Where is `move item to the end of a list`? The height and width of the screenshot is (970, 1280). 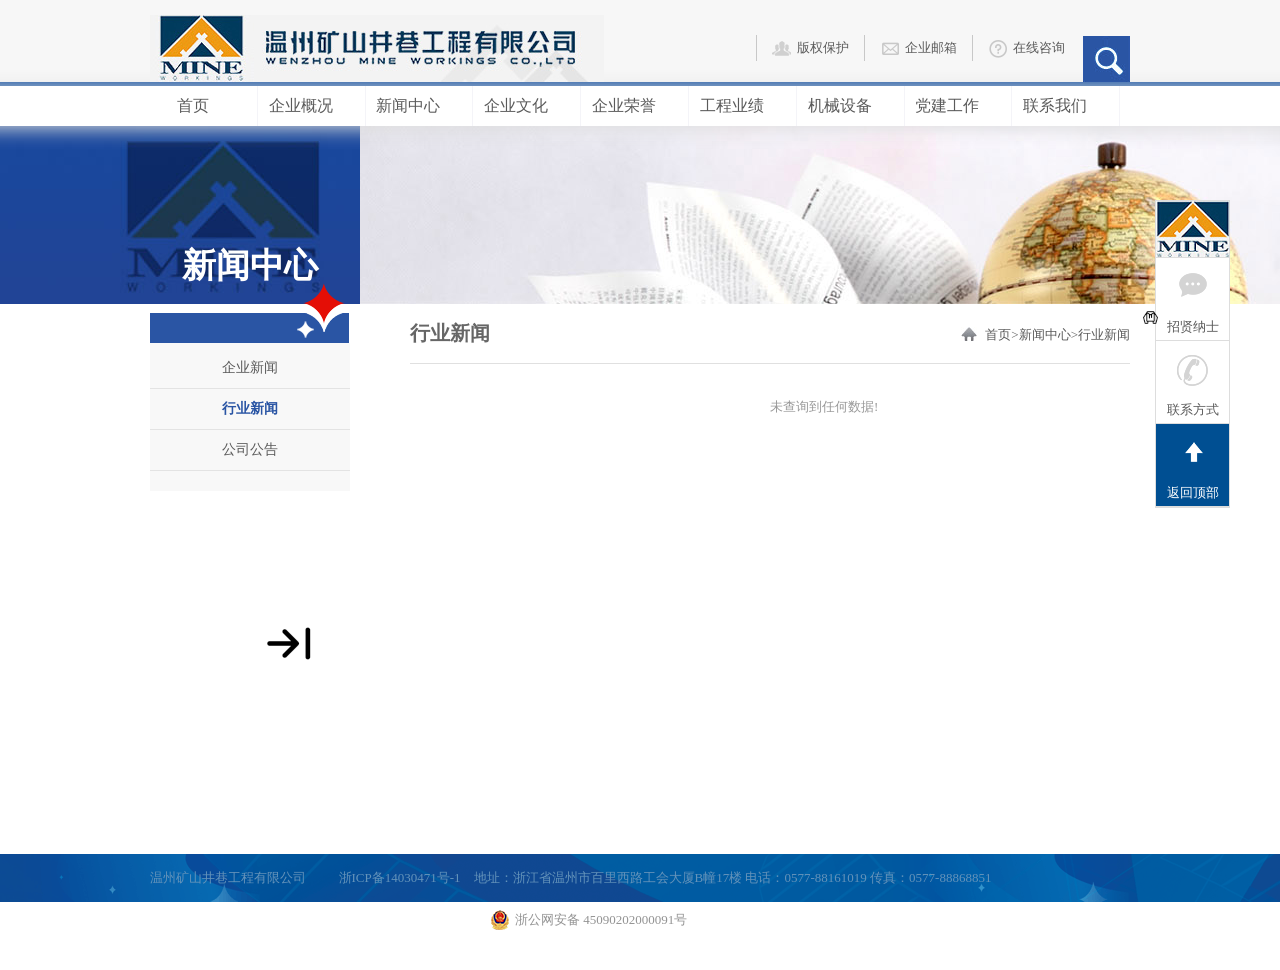
move item to the end of a list is located at coordinates (289, 643).